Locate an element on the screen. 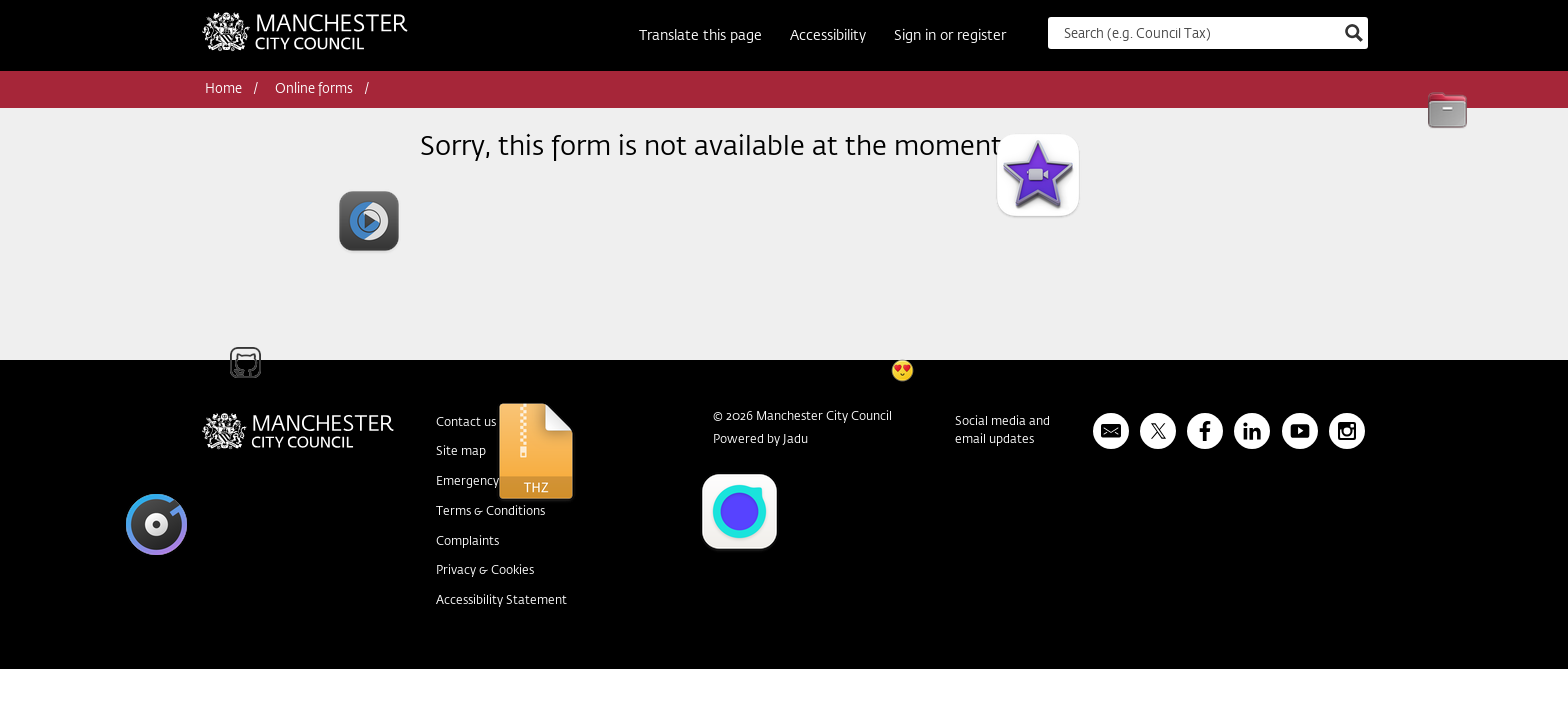 The height and width of the screenshot is (720, 1568). open mercury browser app is located at coordinates (739, 511).